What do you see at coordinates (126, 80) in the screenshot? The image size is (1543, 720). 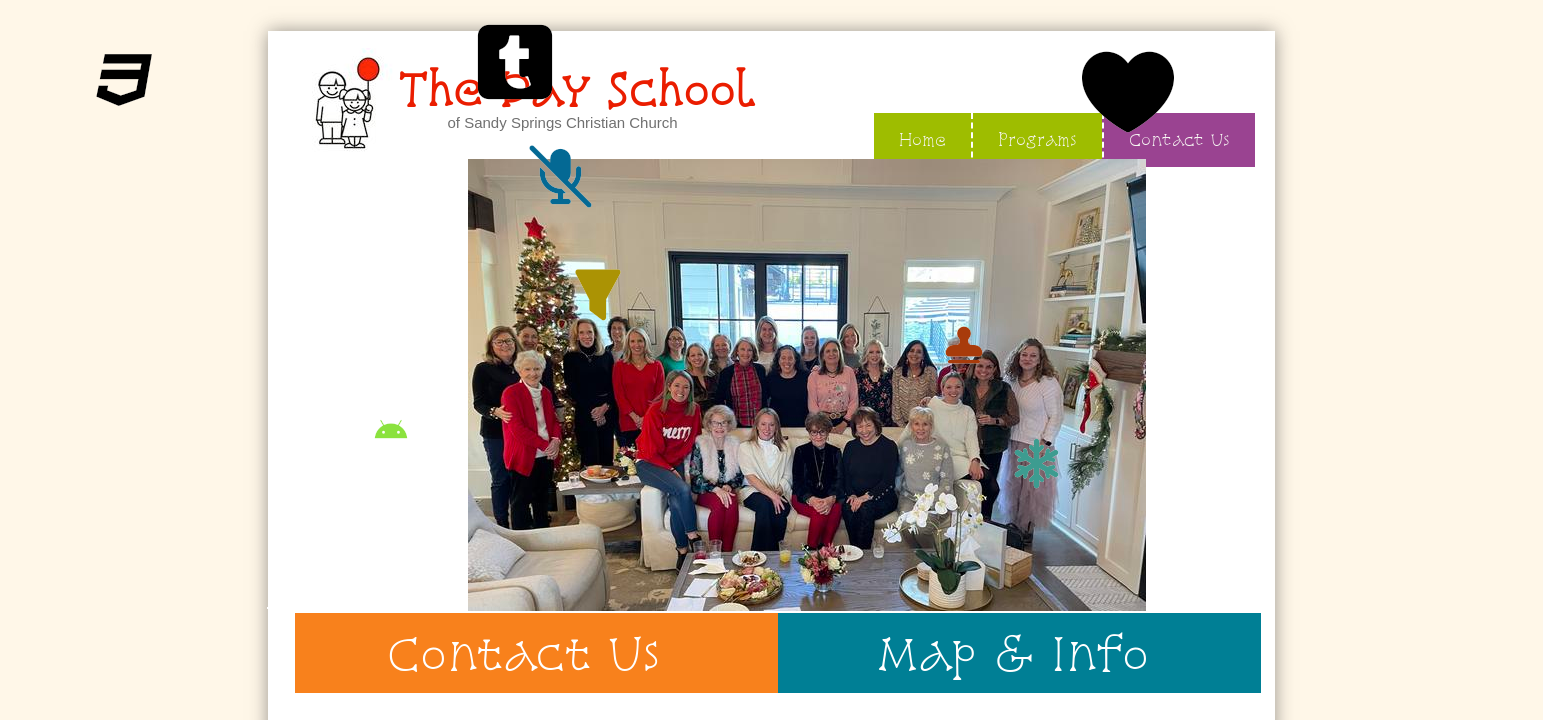 I see `css3 logo` at bounding box center [126, 80].